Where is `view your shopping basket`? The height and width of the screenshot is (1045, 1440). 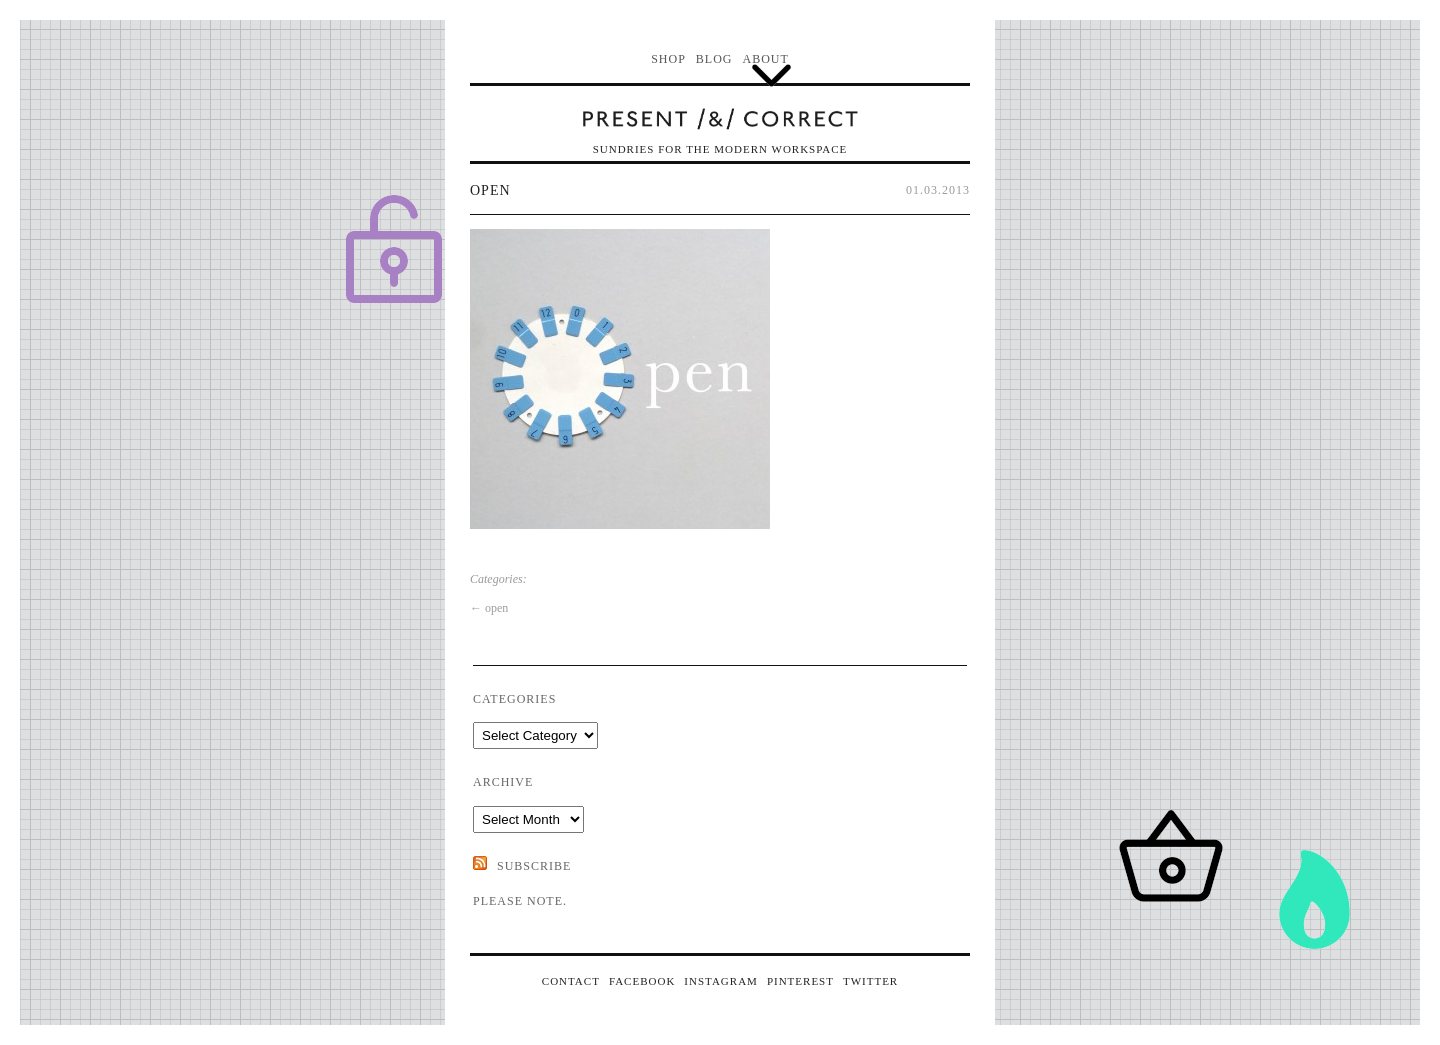 view your shopping basket is located at coordinates (1171, 858).